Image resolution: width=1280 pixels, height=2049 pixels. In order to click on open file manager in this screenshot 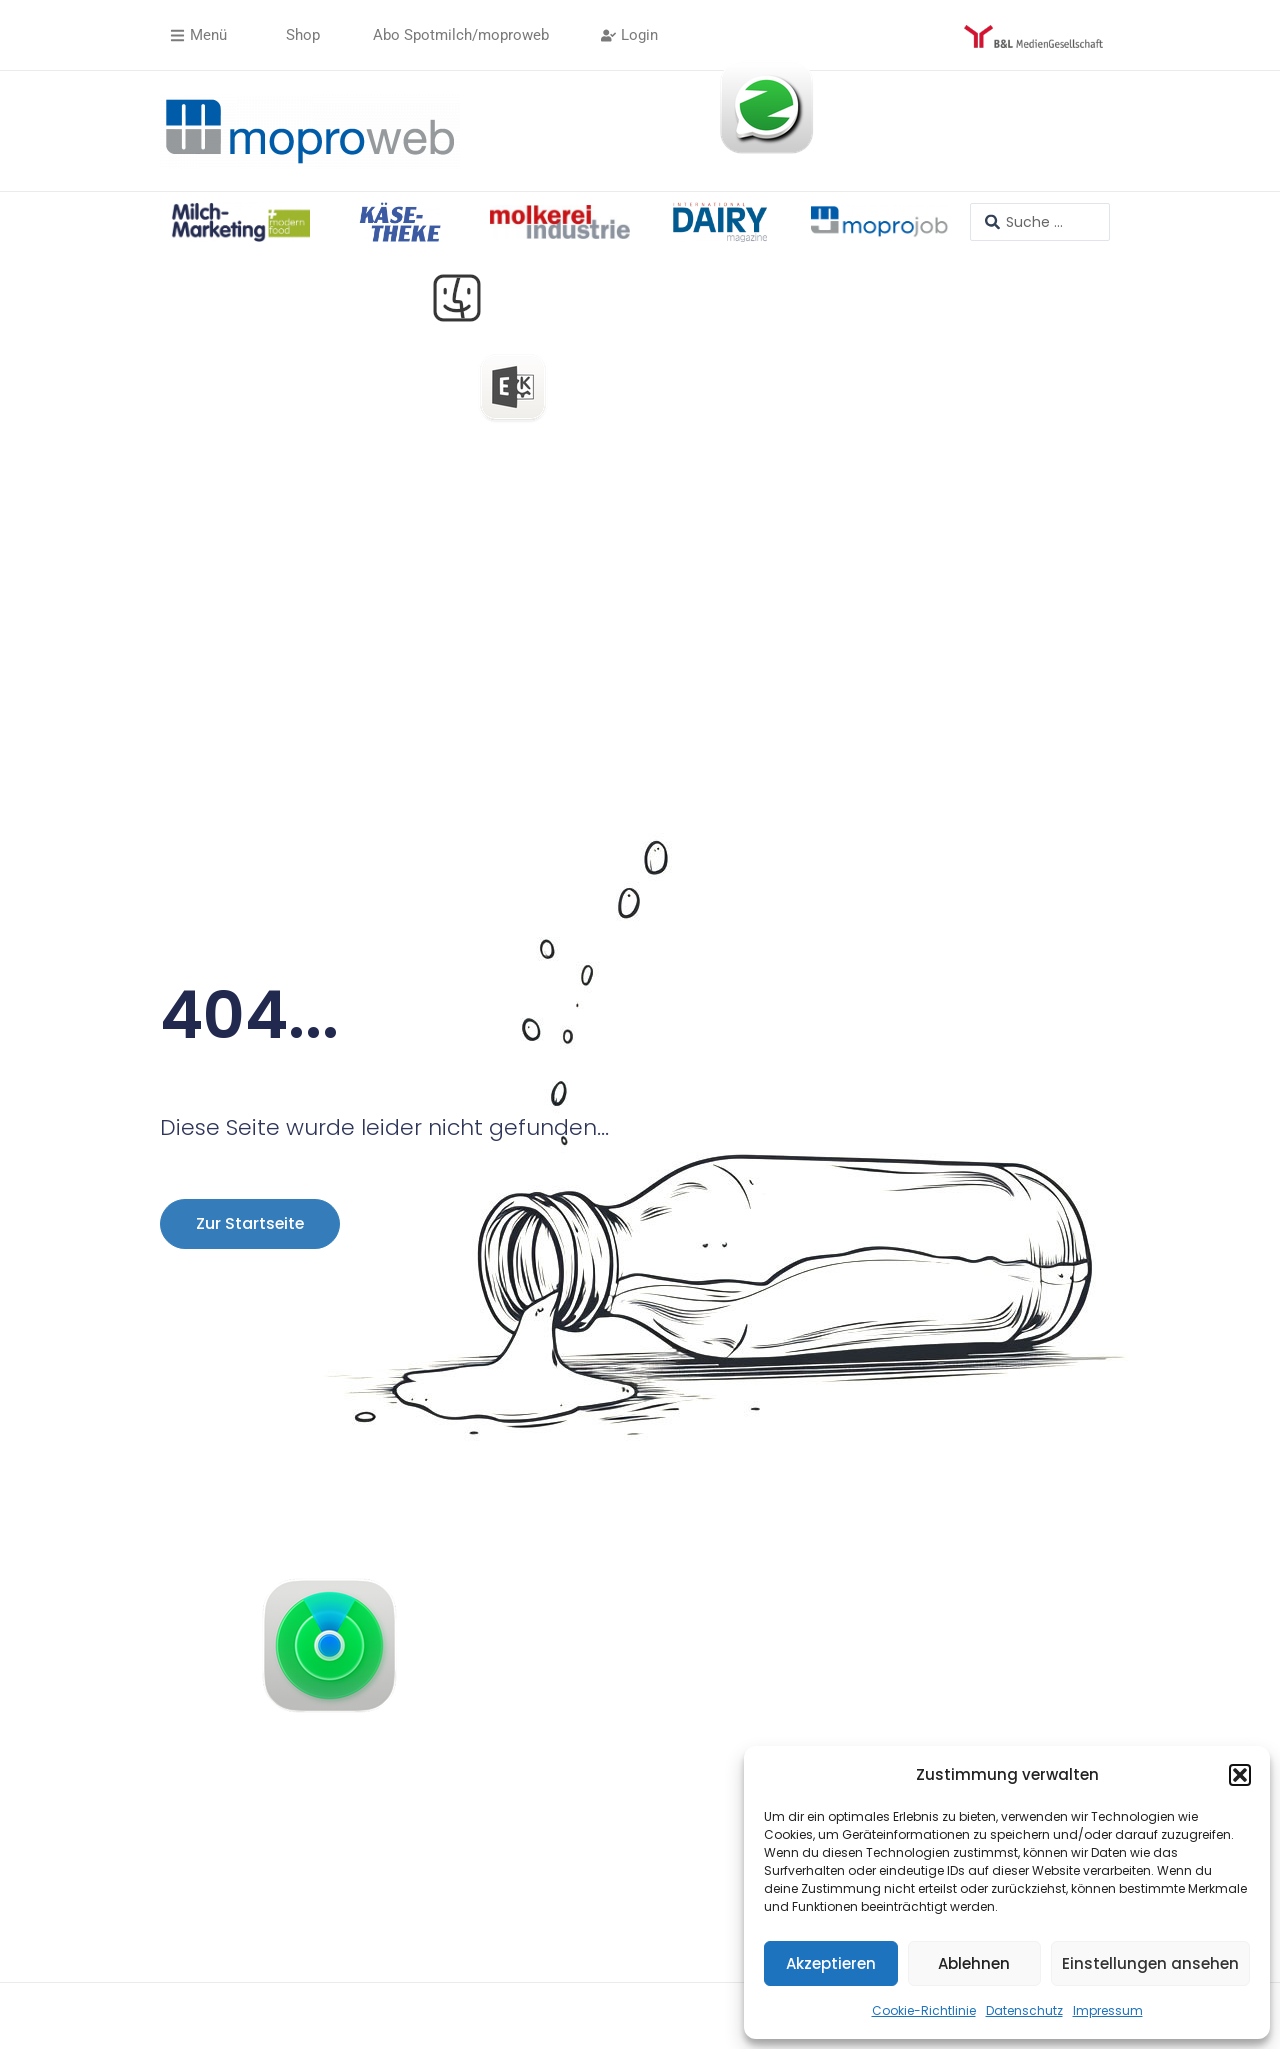, I will do `click(457, 298)`.